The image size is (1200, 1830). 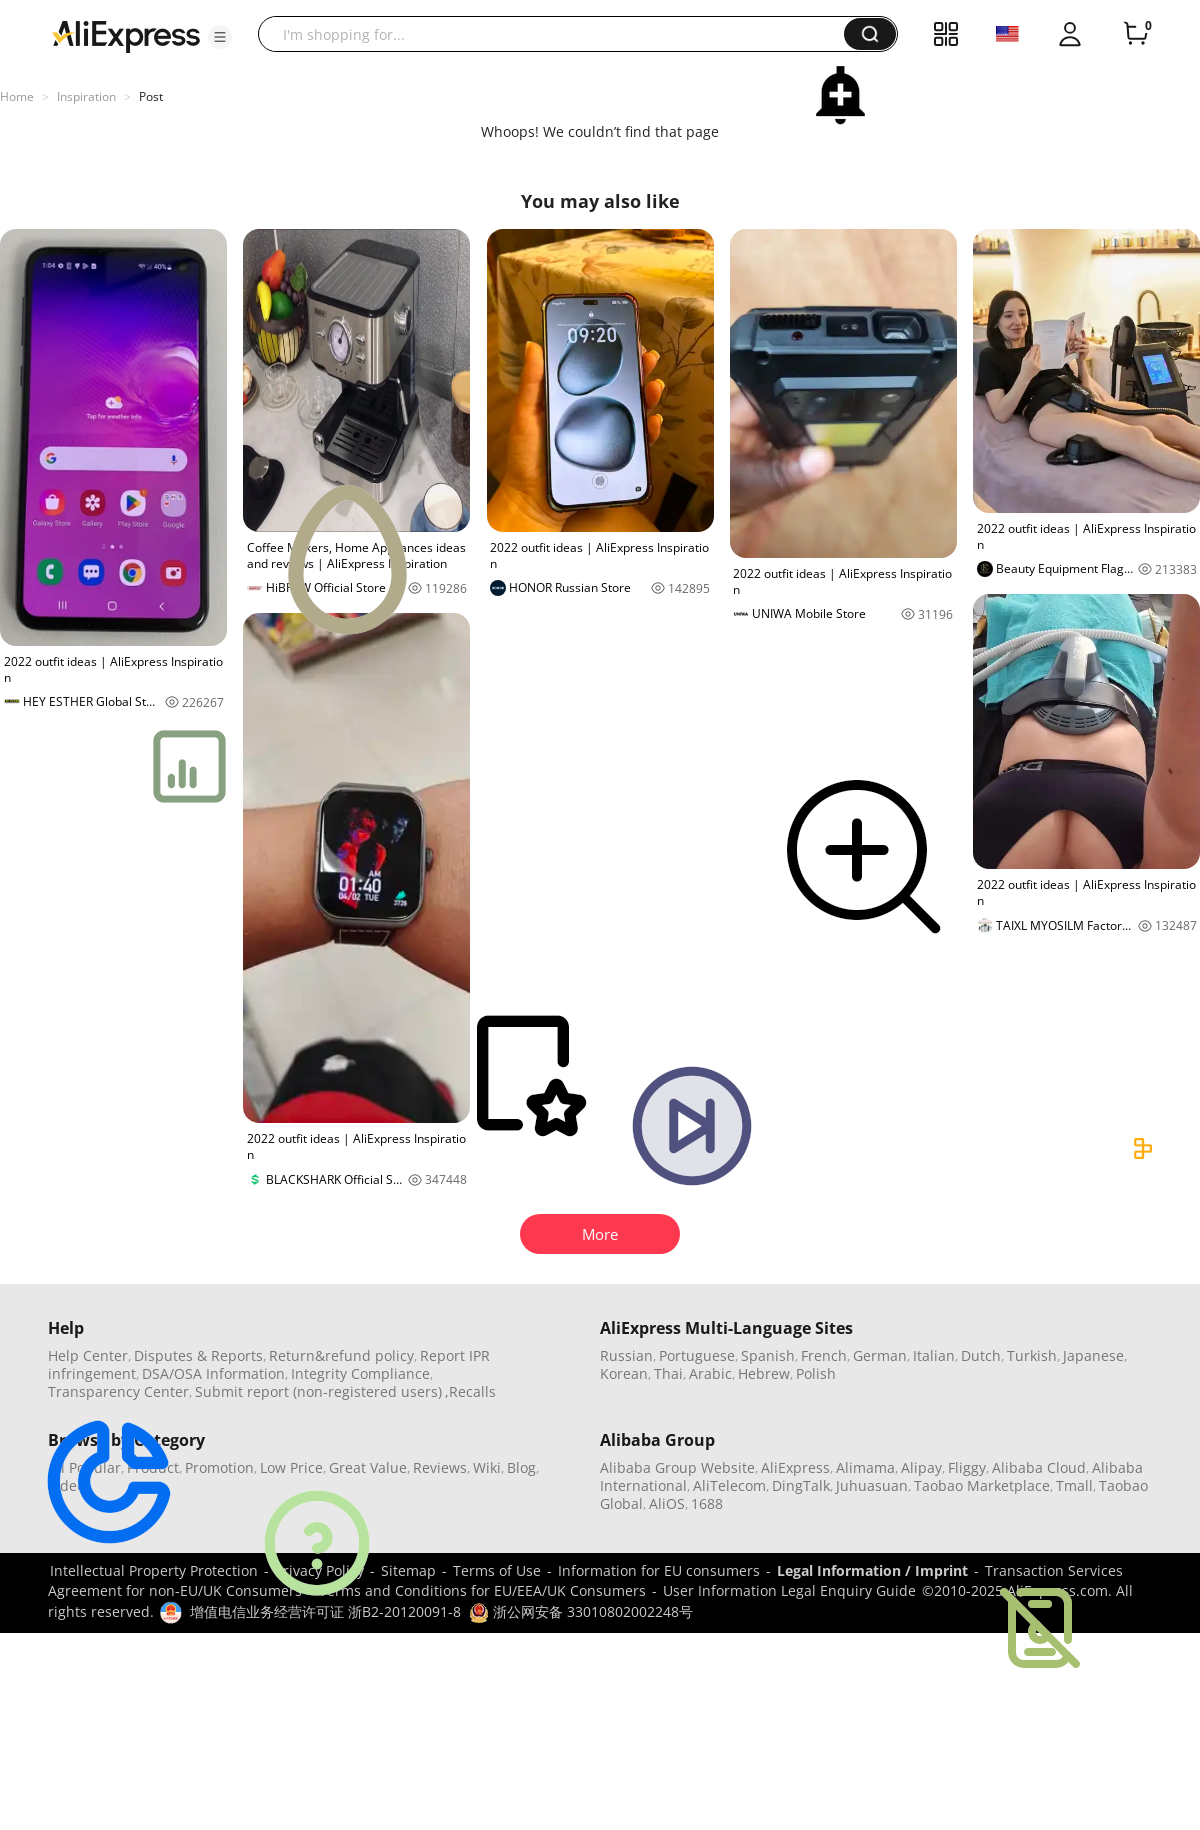 I want to click on align content to bottom-left of container, so click(x=189, y=766).